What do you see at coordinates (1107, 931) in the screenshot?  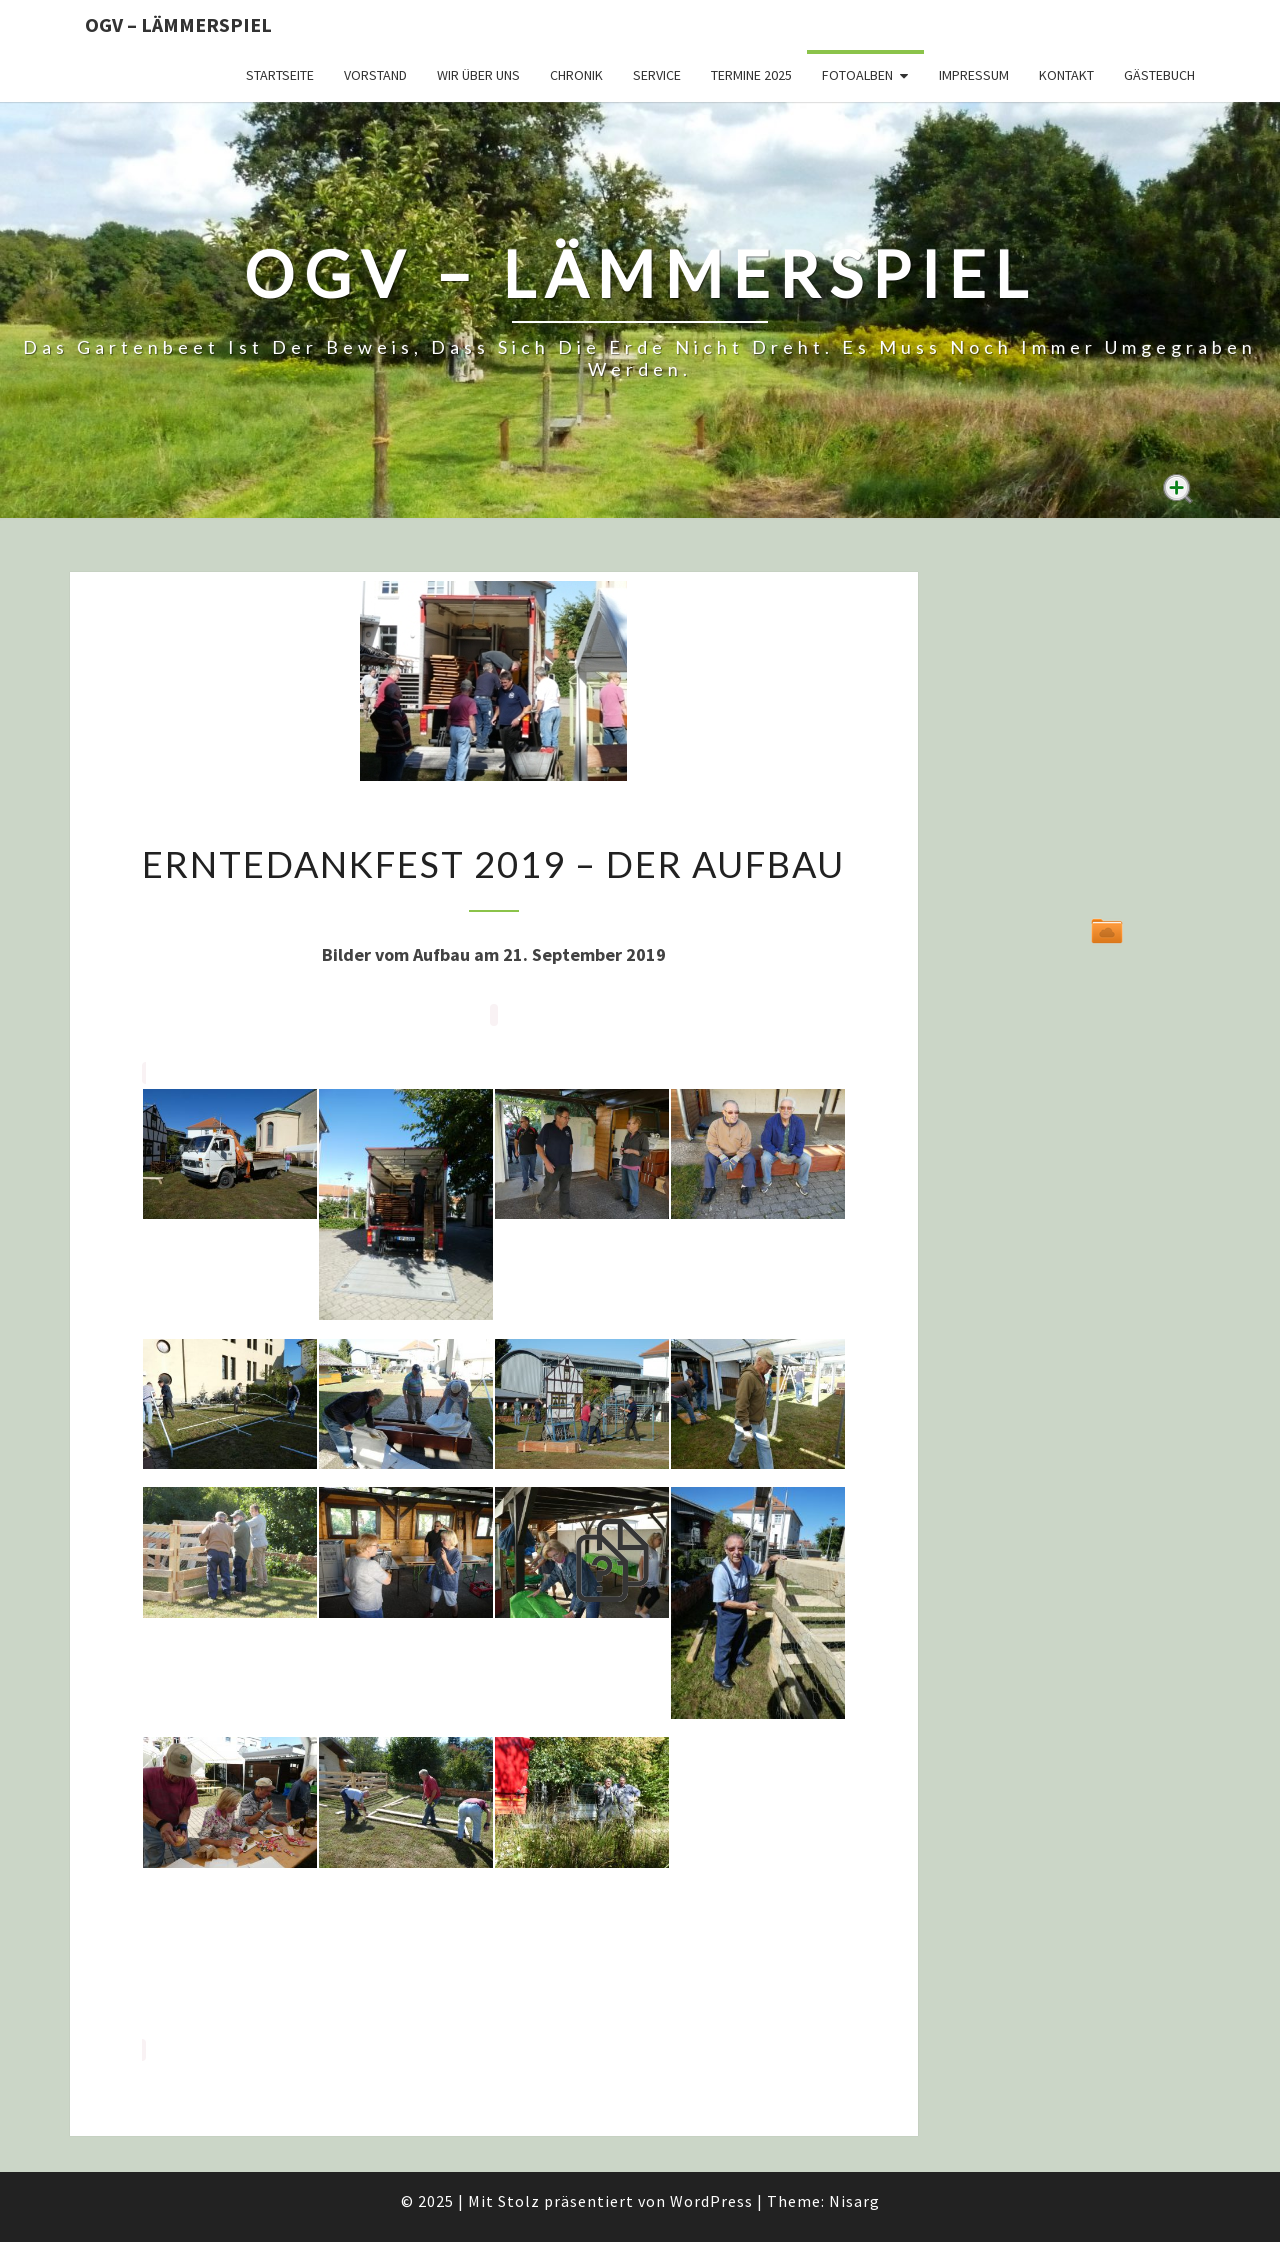 I see `access cloud-synced files and folders` at bounding box center [1107, 931].